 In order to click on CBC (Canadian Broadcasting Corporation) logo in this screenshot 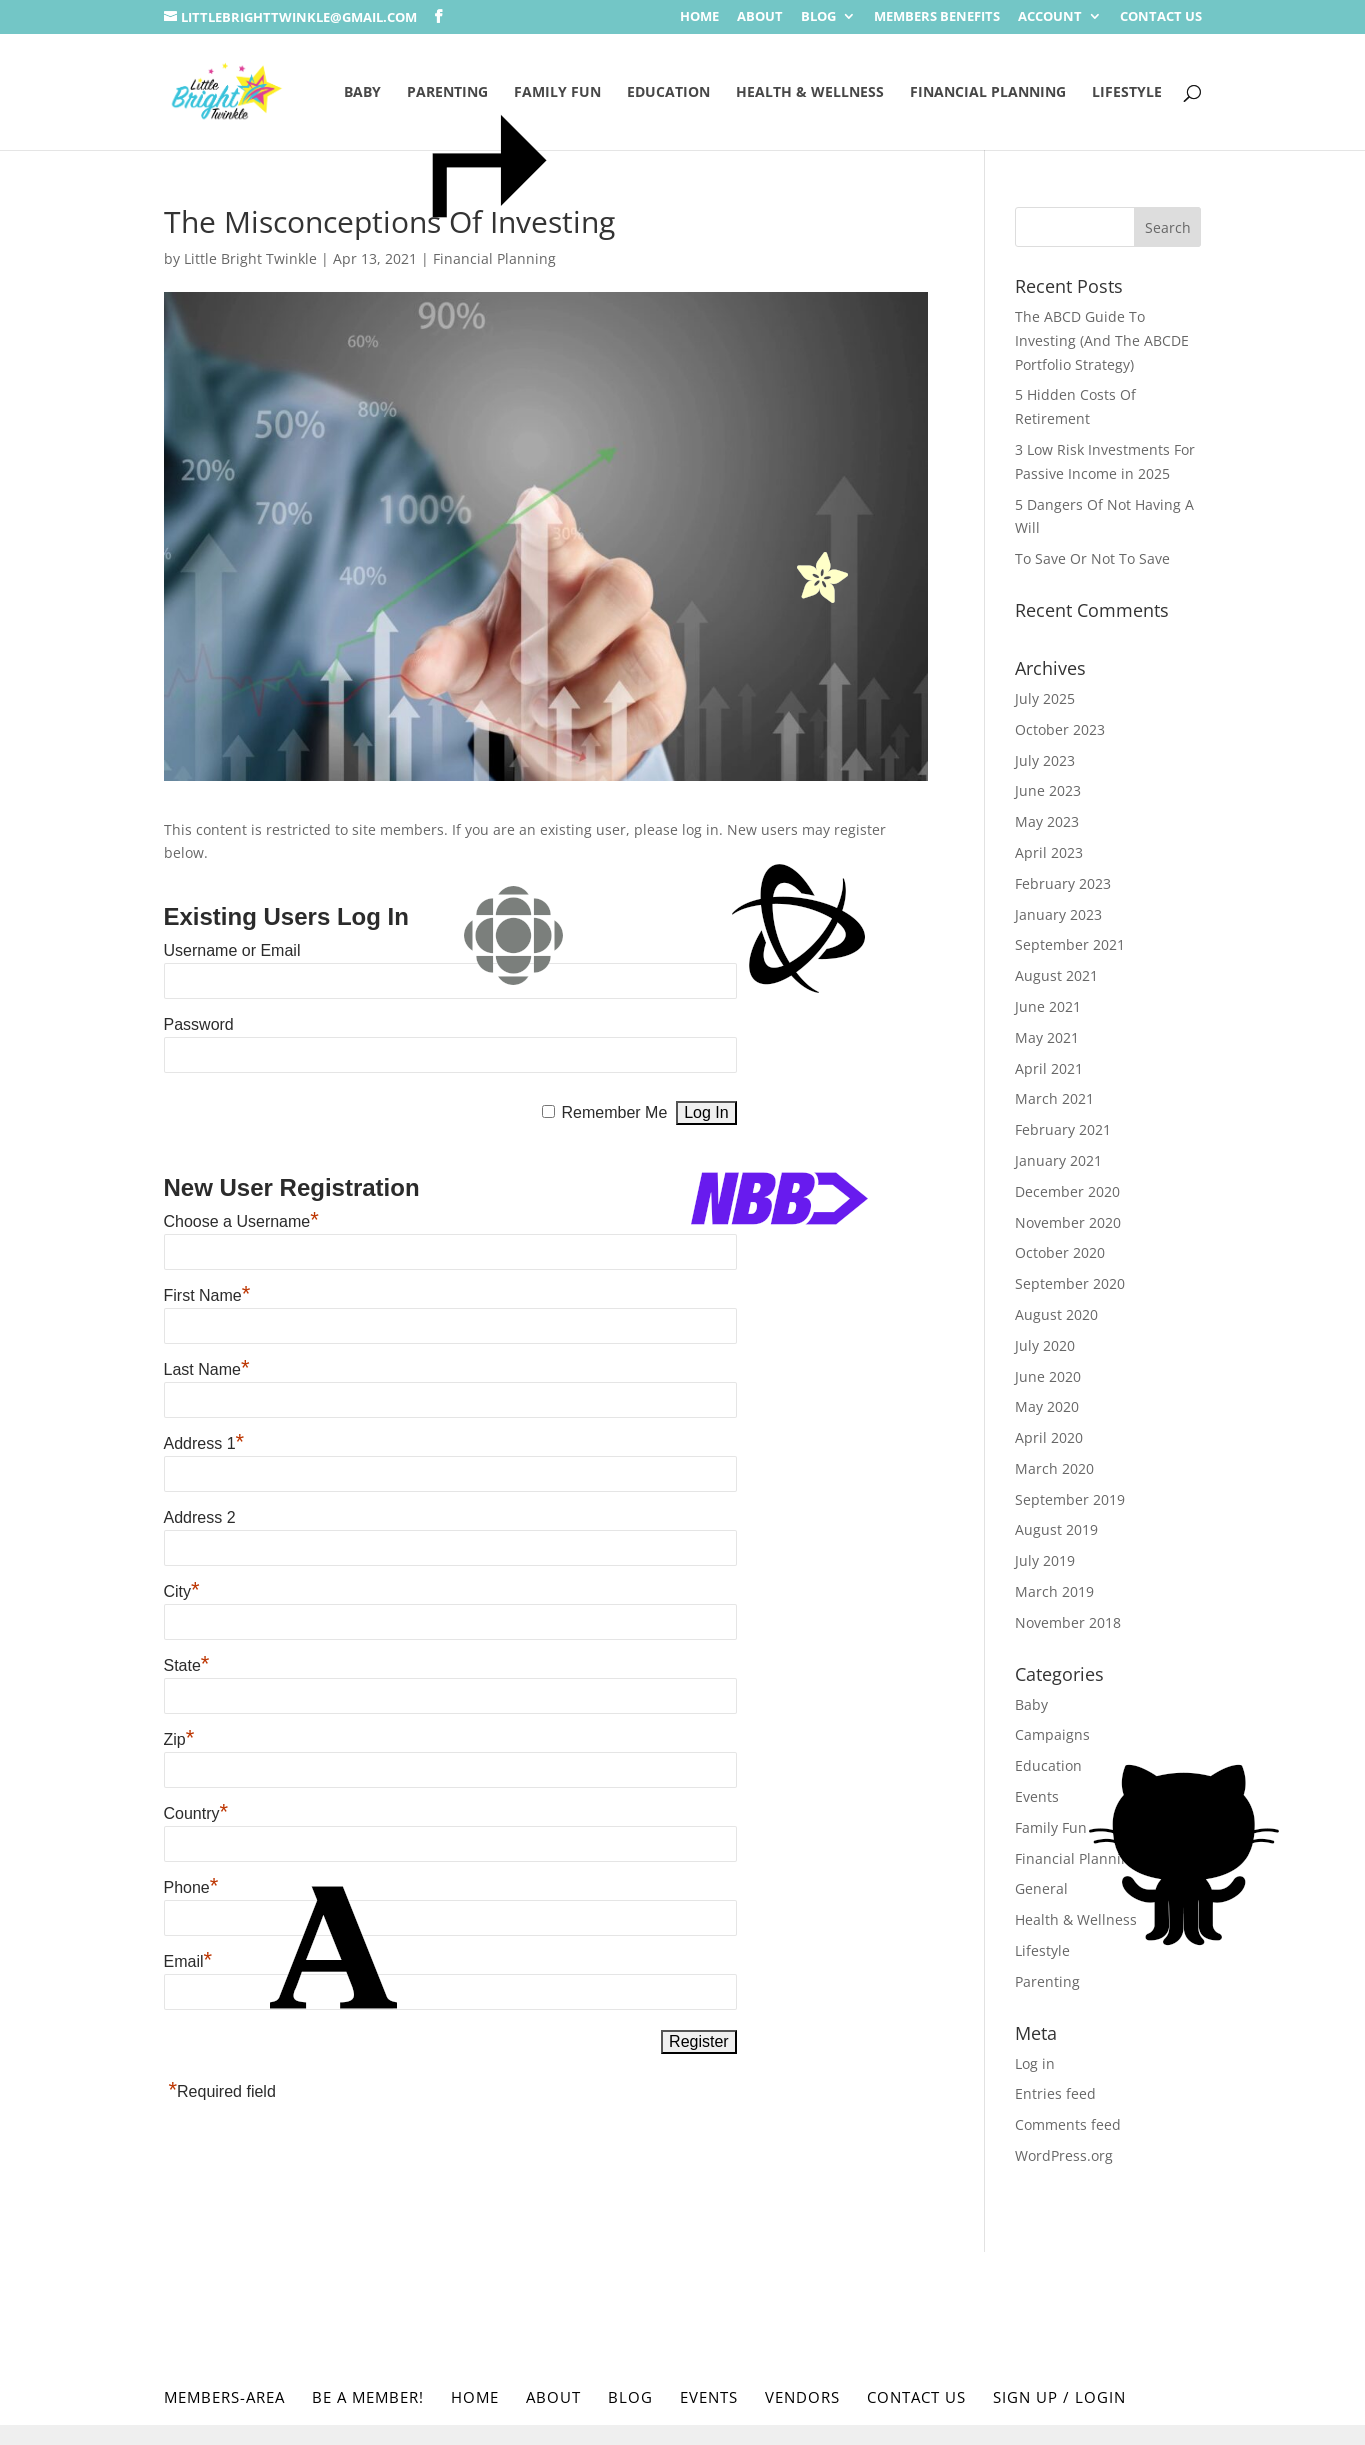, I will do `click(513, 935)`.